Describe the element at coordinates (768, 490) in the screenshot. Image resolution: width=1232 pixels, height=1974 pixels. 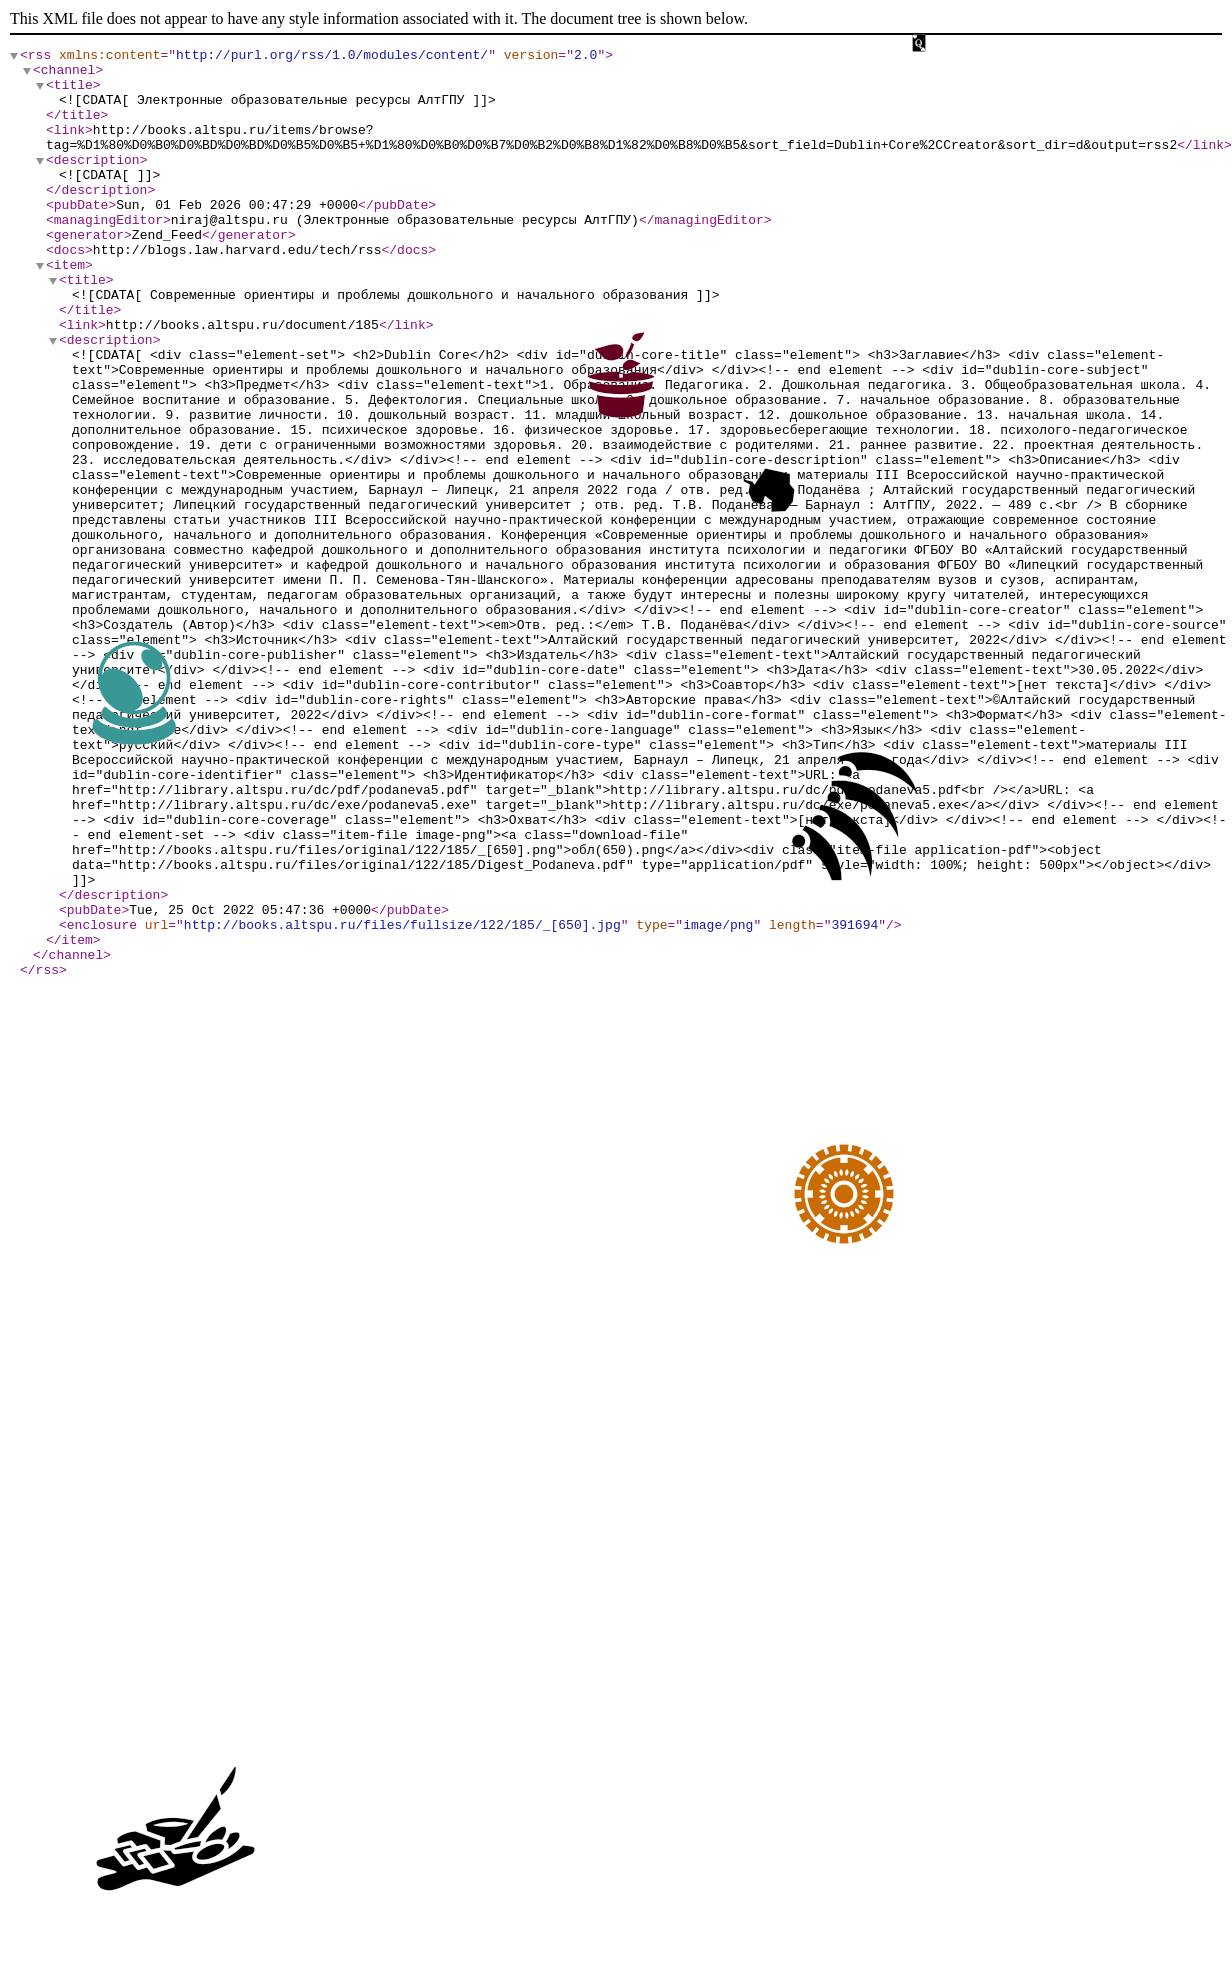
I see `view wildlife or nature-related content` at that location.